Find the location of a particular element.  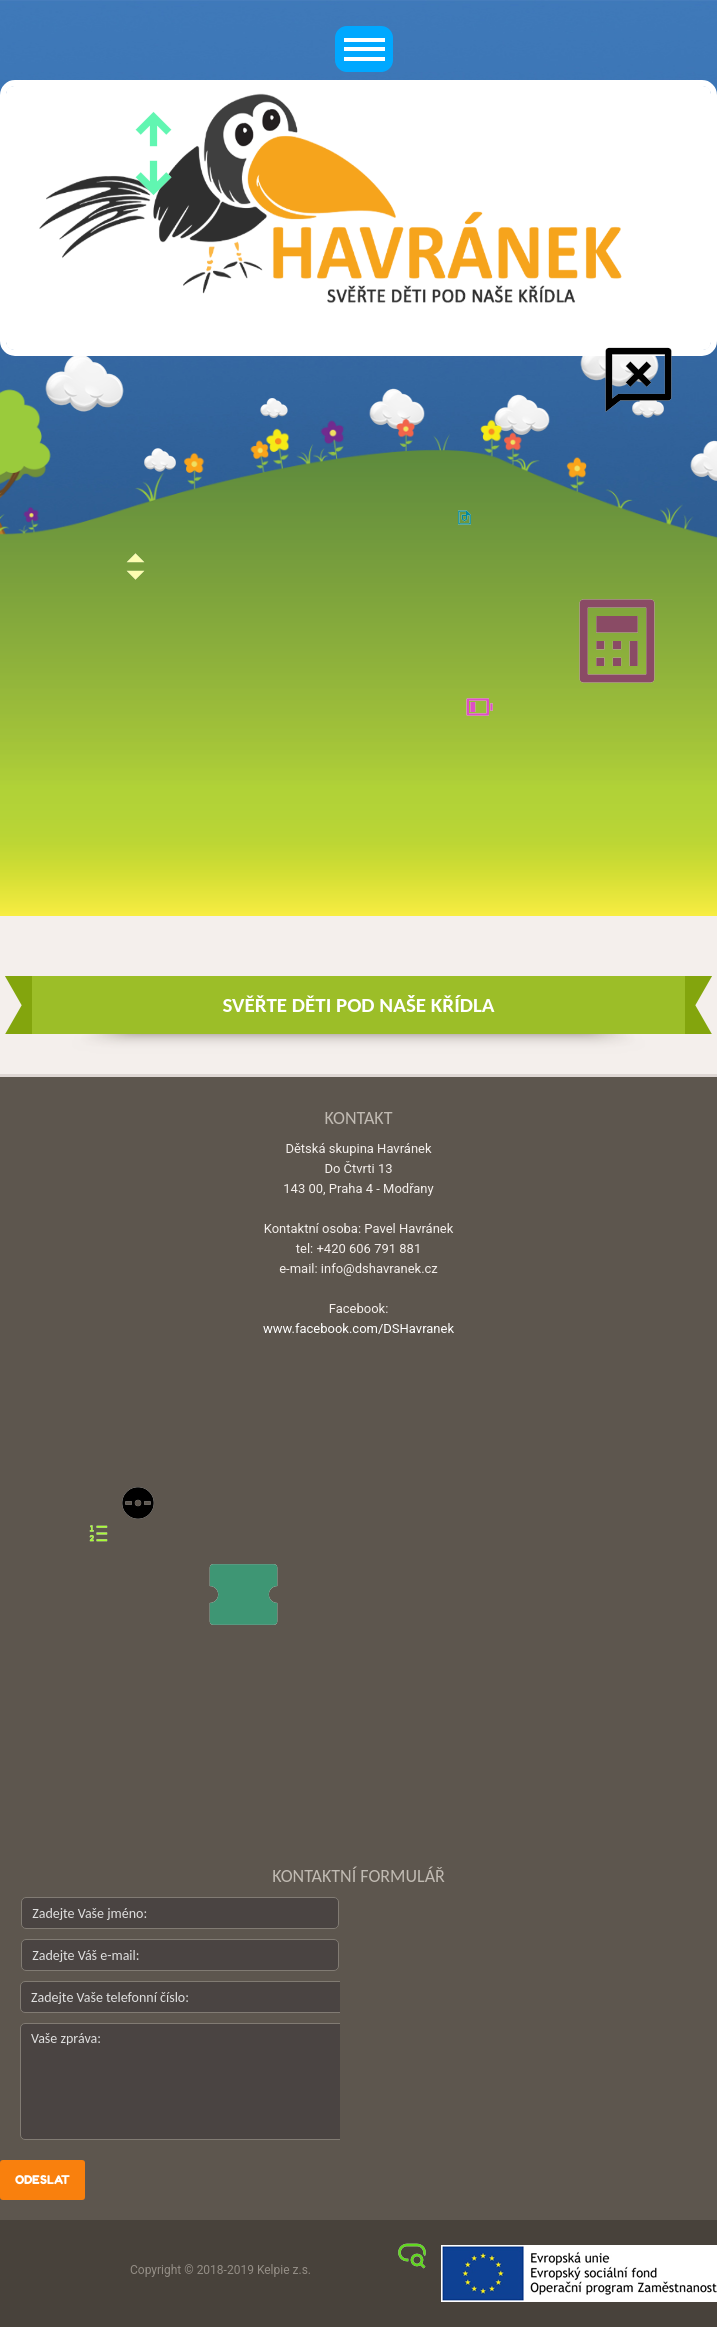

view protected or secured document is located at coordinates (464, 517).